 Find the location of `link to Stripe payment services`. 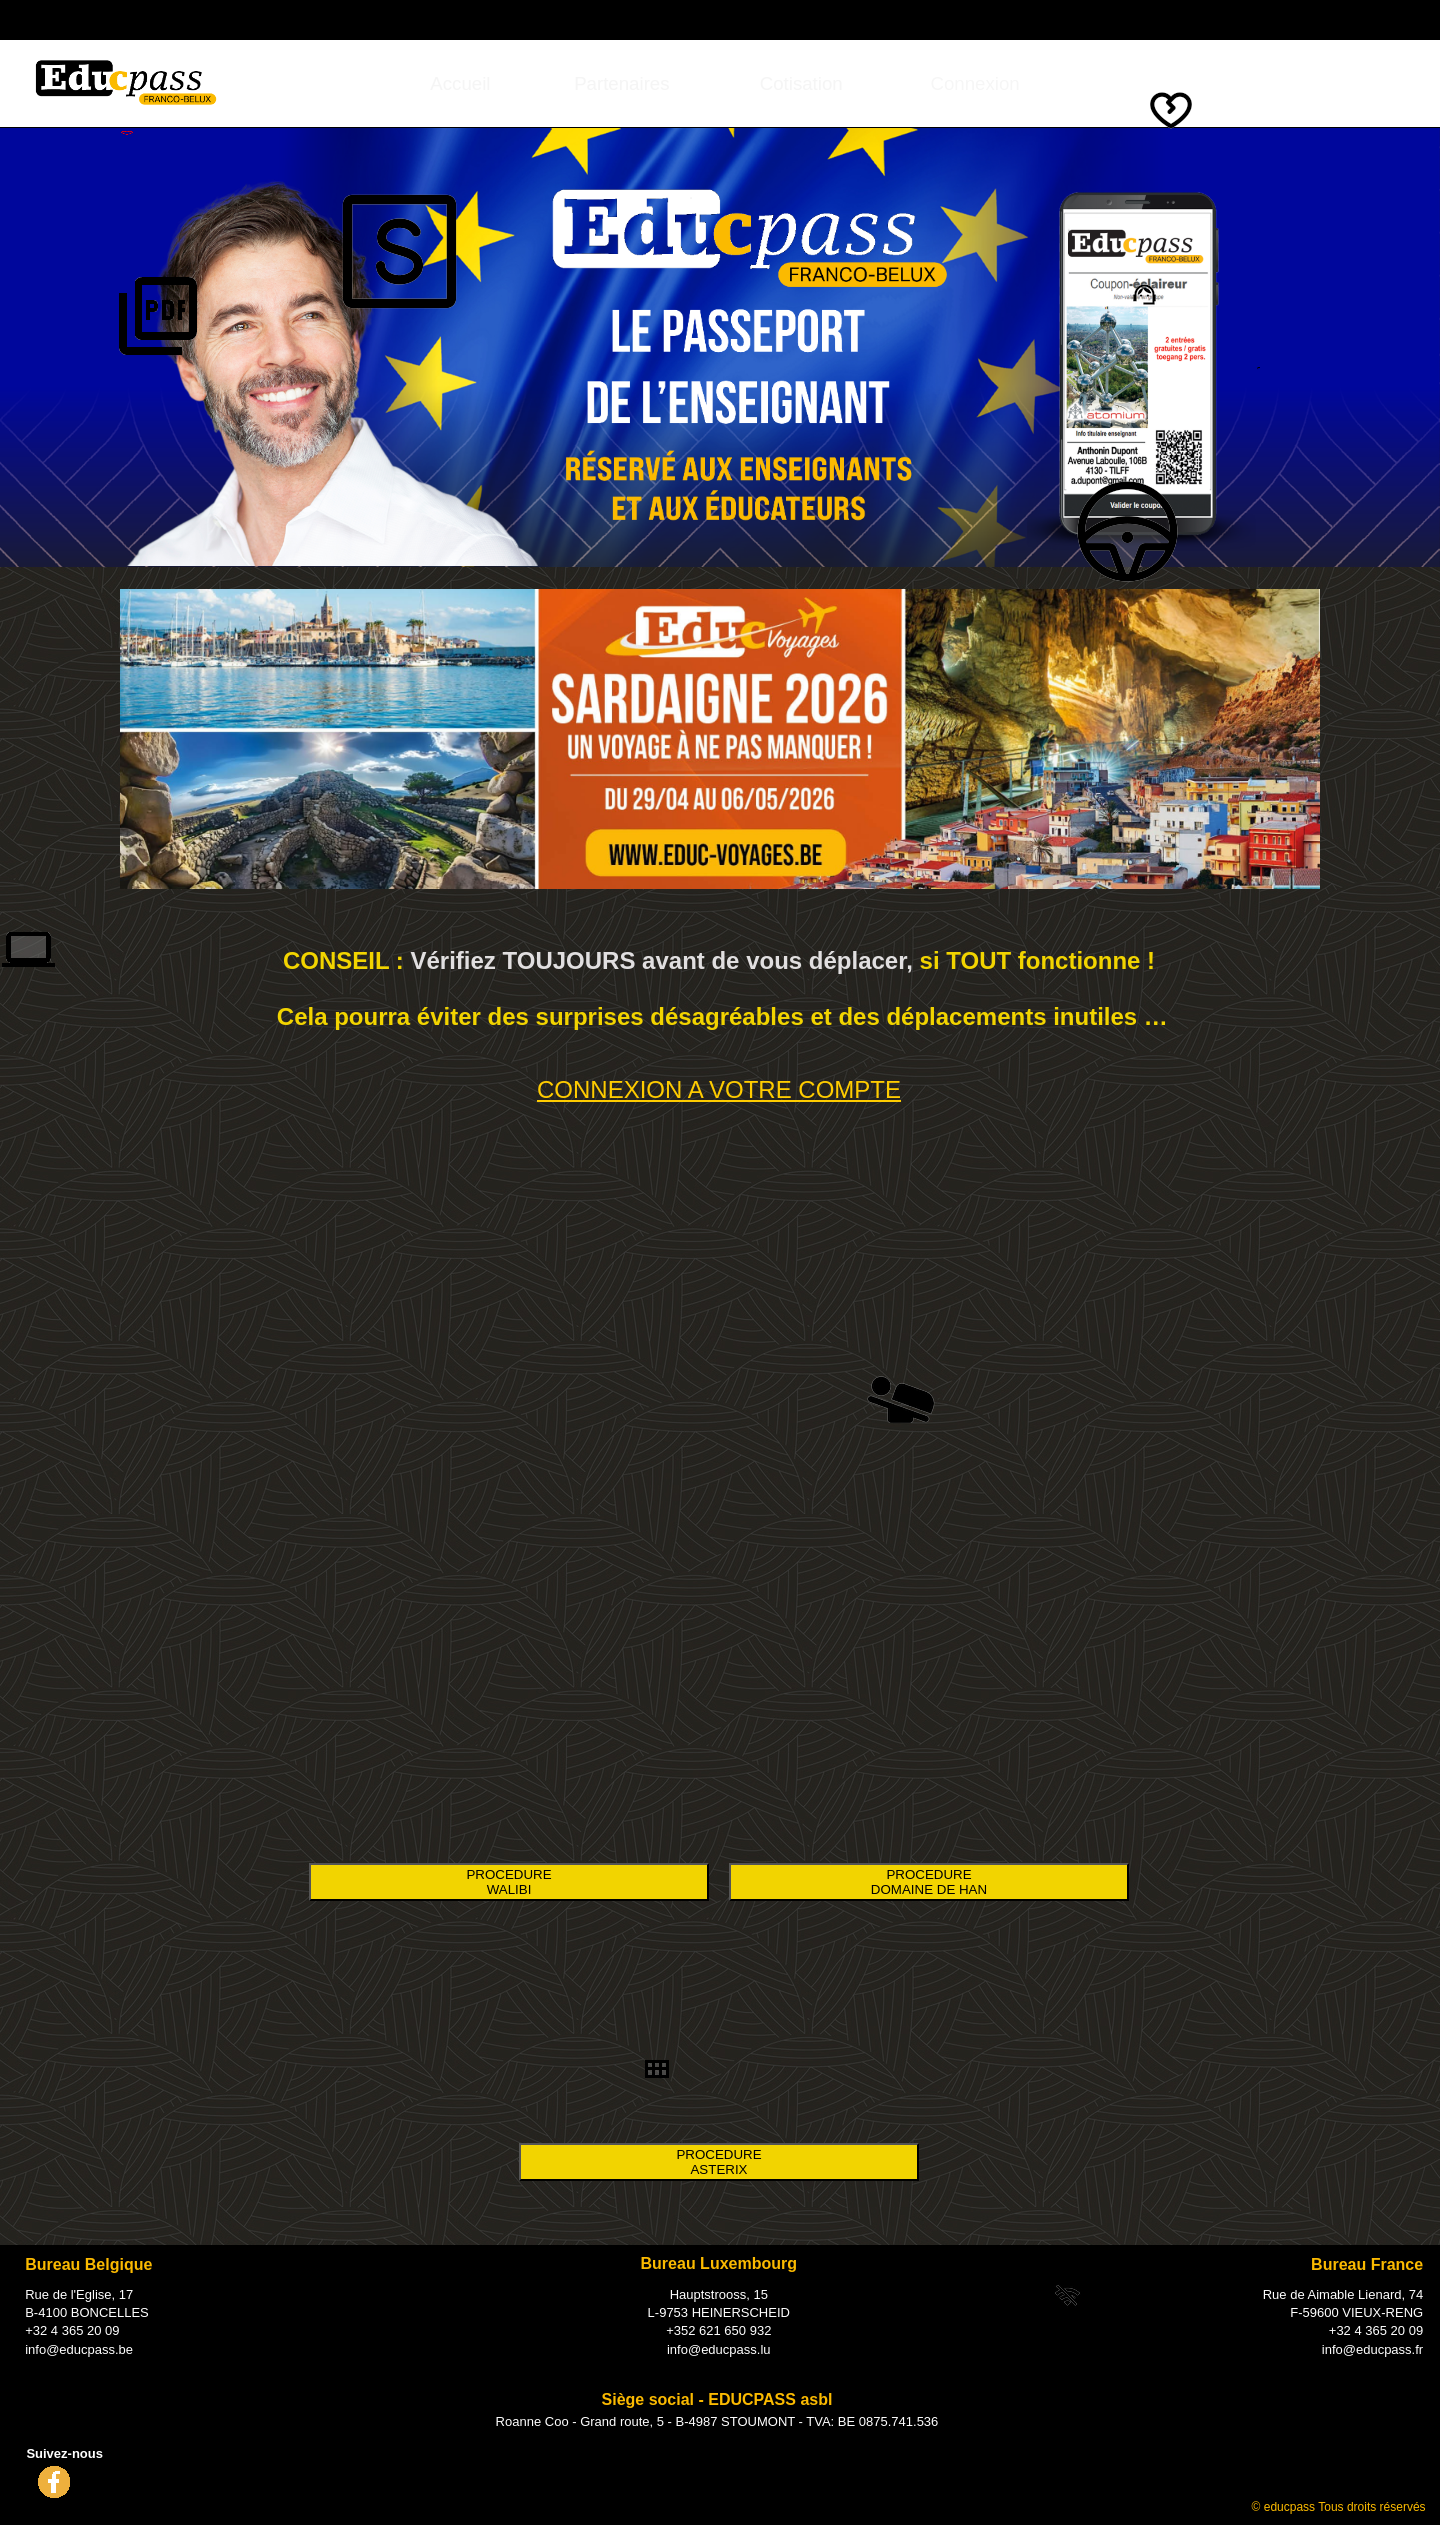

link to Stripe payment services is located at coordinates (399, 251).